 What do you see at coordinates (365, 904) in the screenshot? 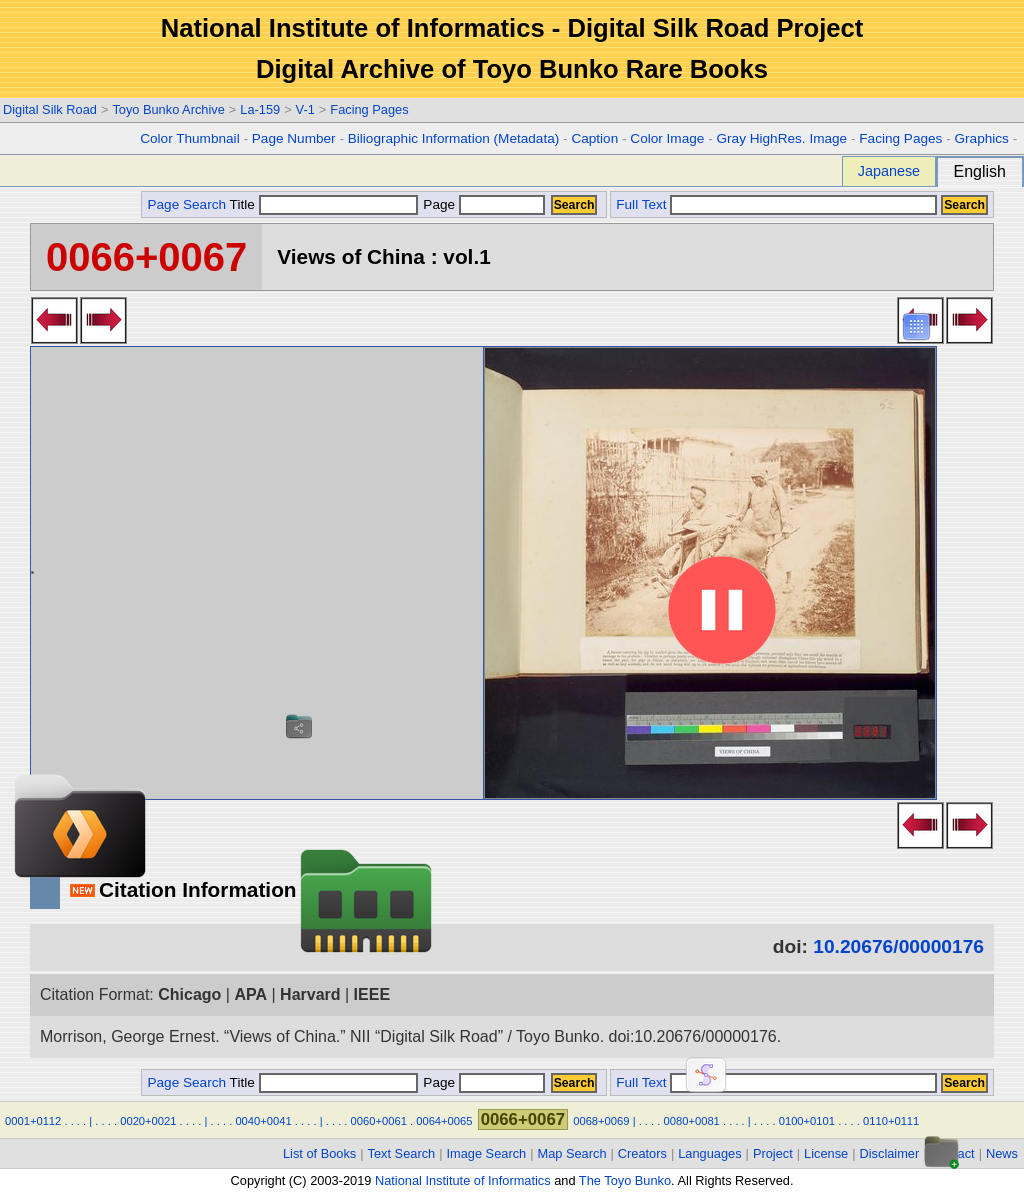
I see `folder containing memory or RAM-related files` at bounding box center [365, 904].